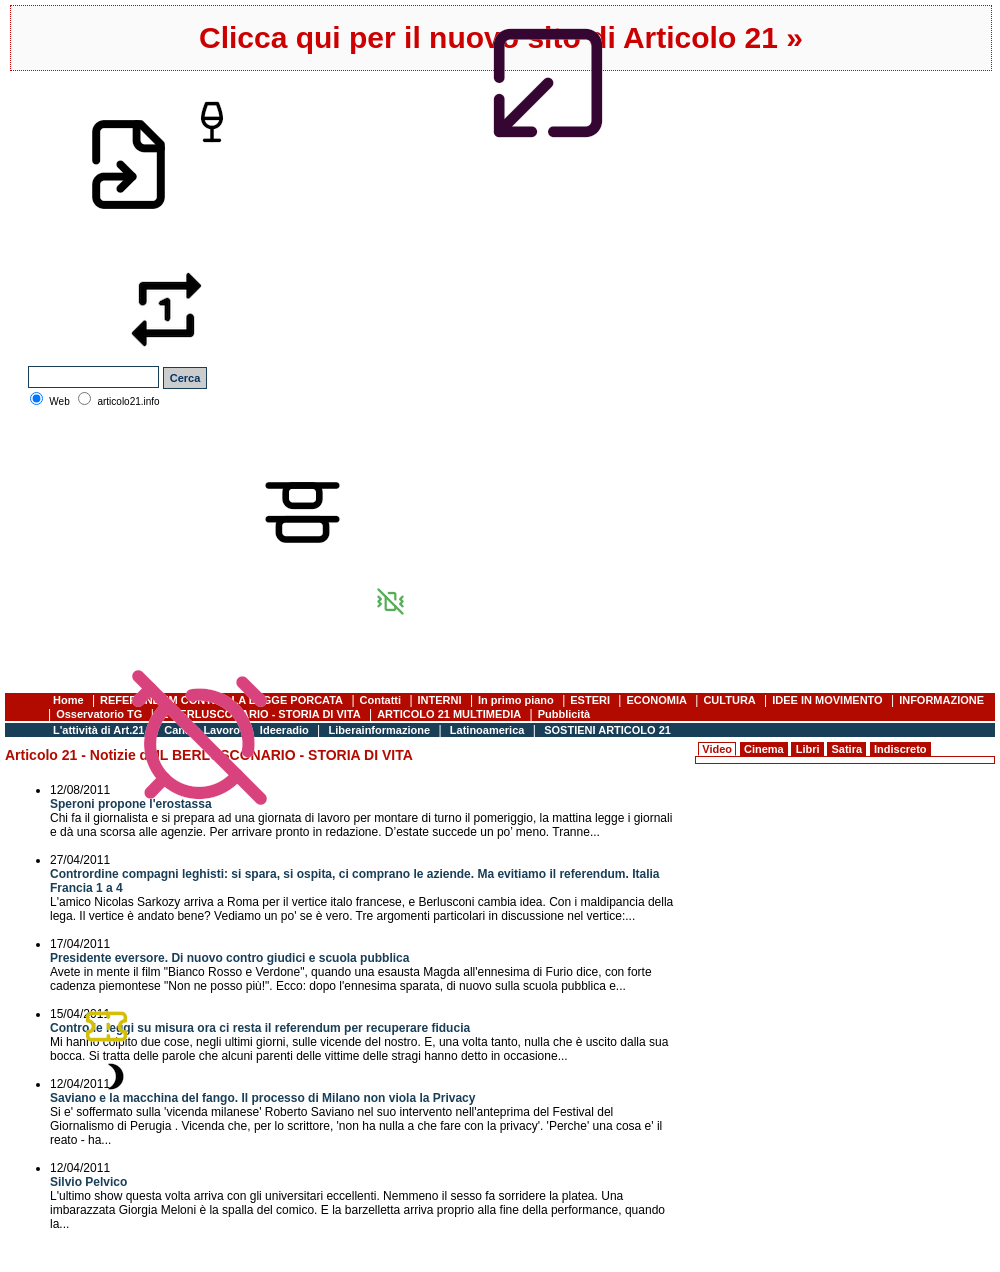 The image size is (1000, 1272). What do you see at coordinates (199, 737) in the screenshot?
I see `disable or turn off alarm` at bounding box center [199, 737].